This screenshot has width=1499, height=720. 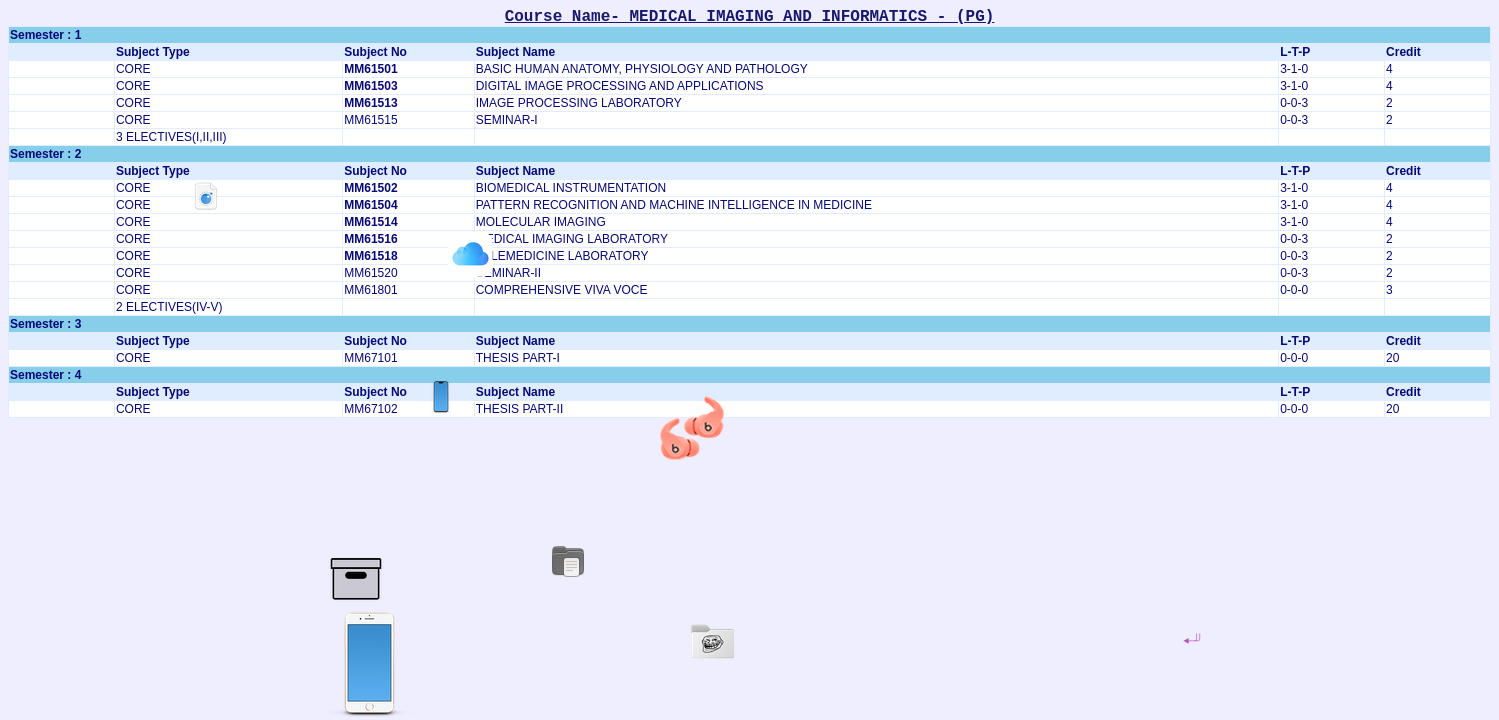 I want to click on open your meme collection folder, so click(x=712, y=642).